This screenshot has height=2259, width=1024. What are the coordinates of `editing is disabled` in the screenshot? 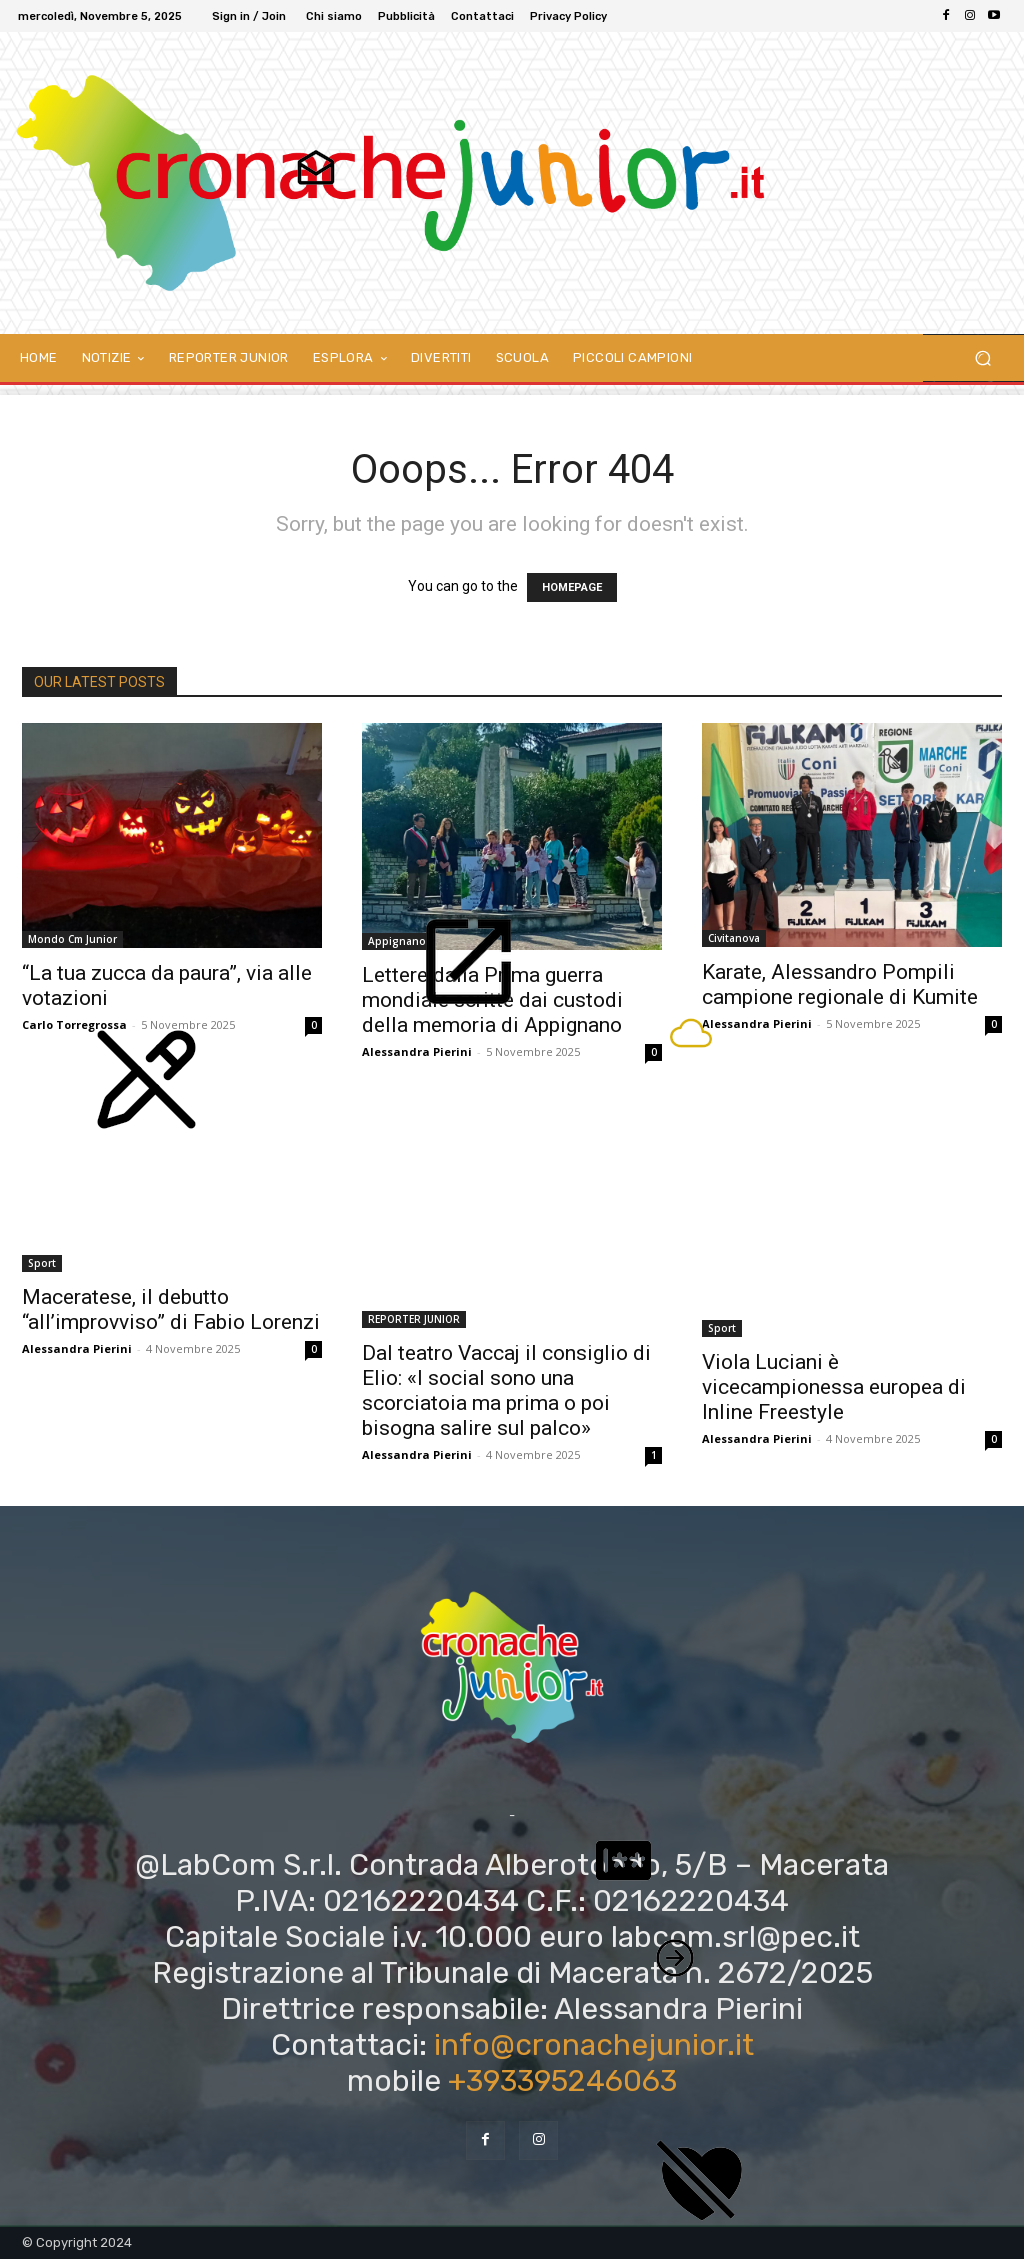 It's located at (146, 1079).